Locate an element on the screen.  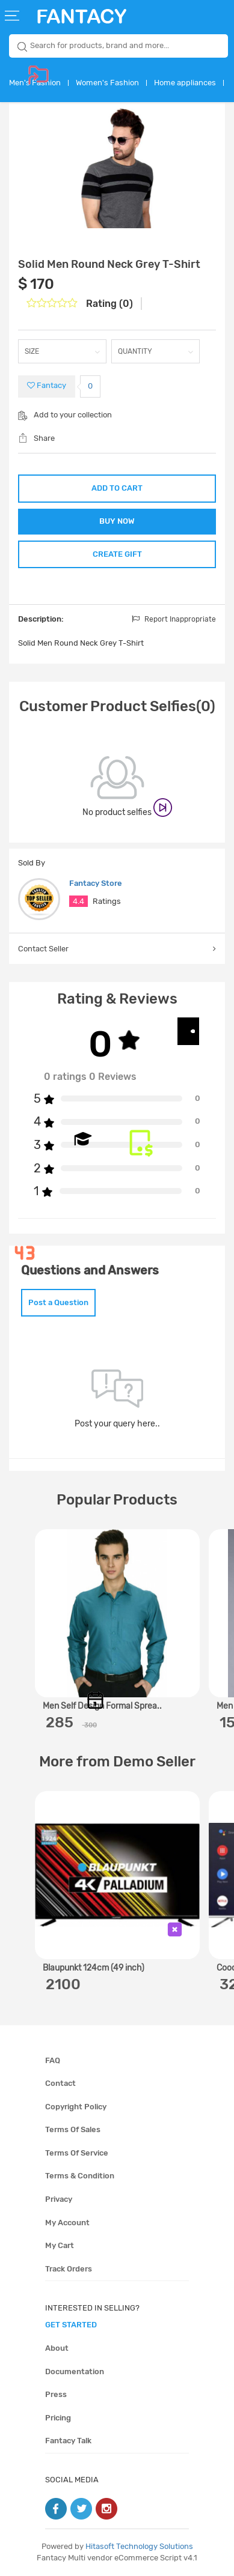
view or open the calendar is located at coordinates (95, 1700).